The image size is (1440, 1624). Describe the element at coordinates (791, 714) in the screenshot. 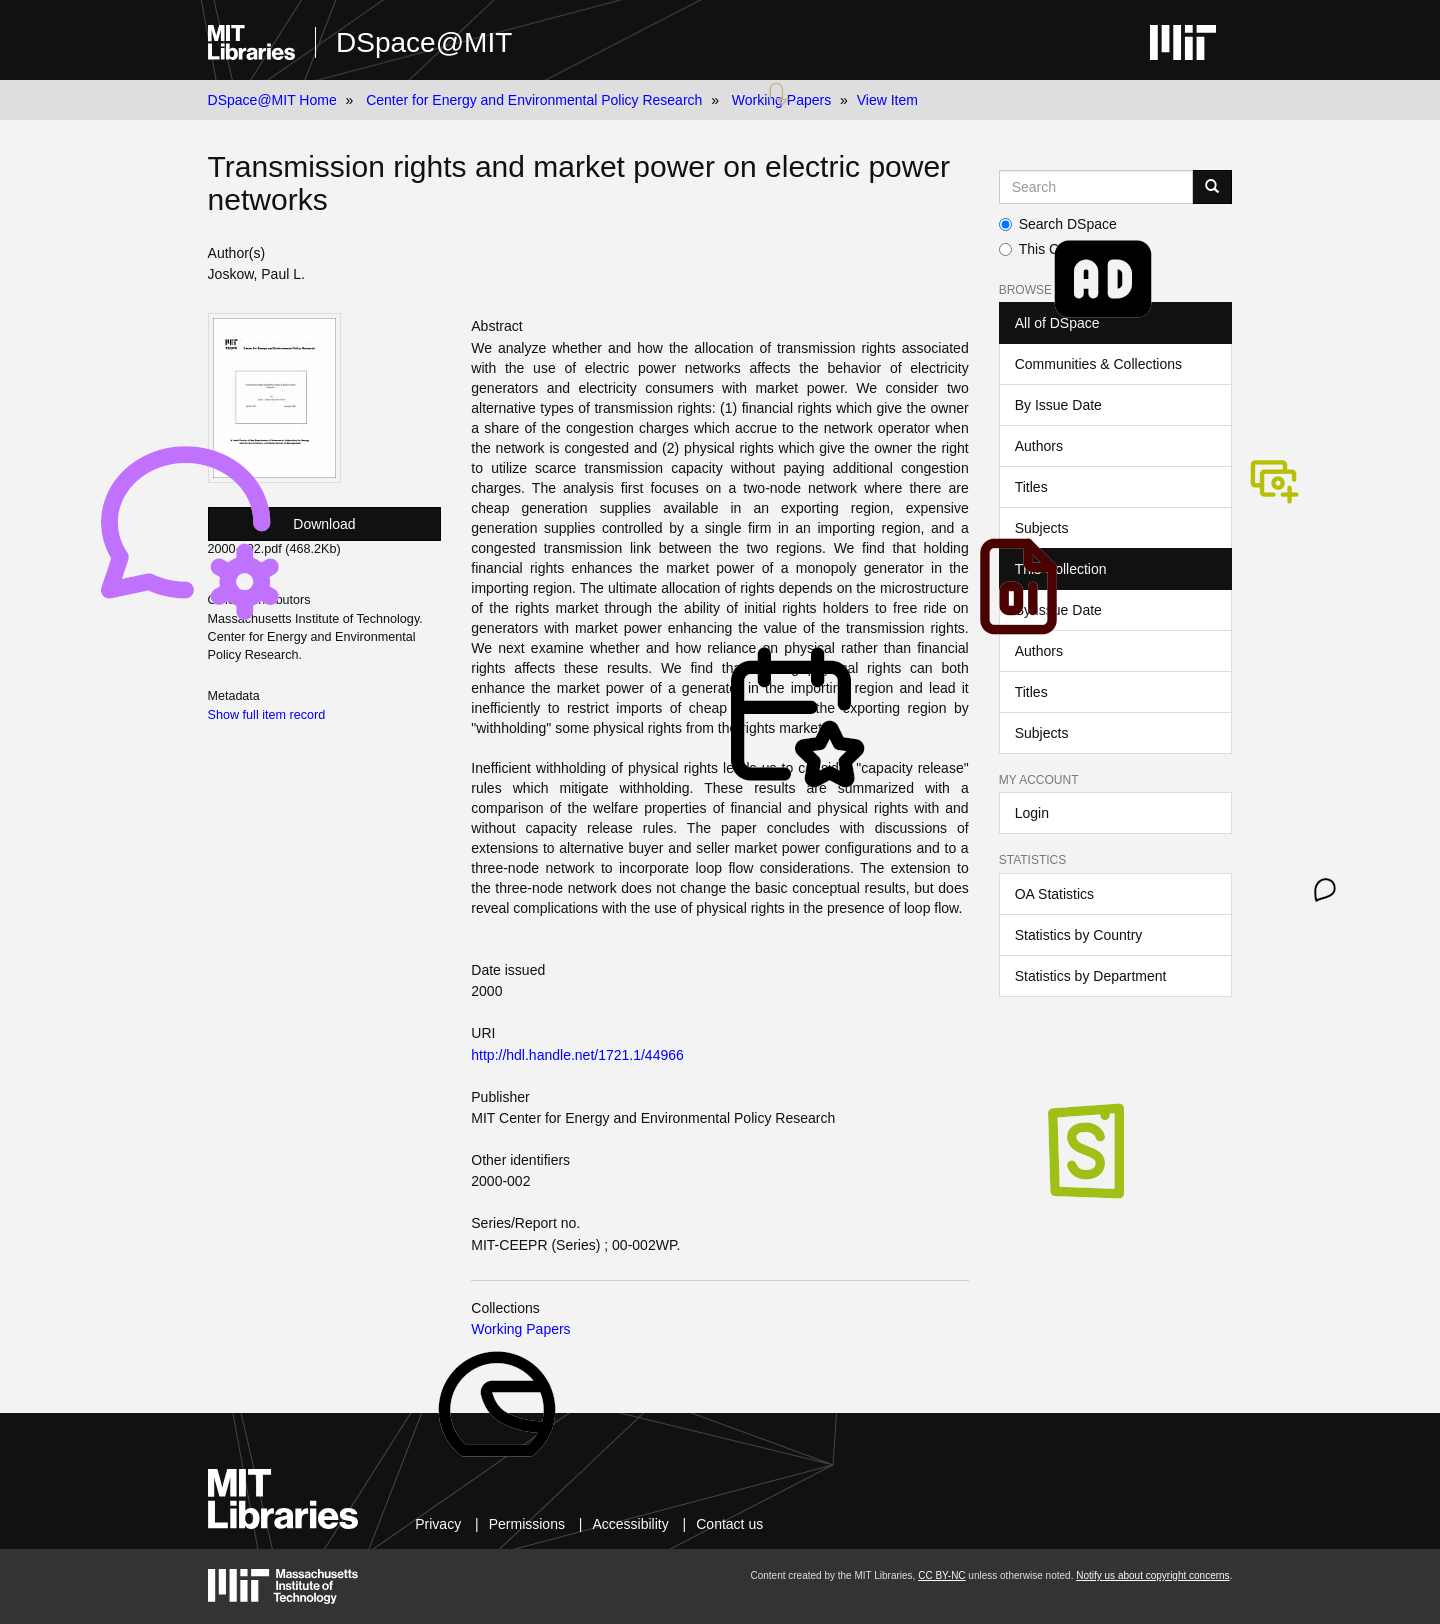

I see `view starred or favorite events` at that location.